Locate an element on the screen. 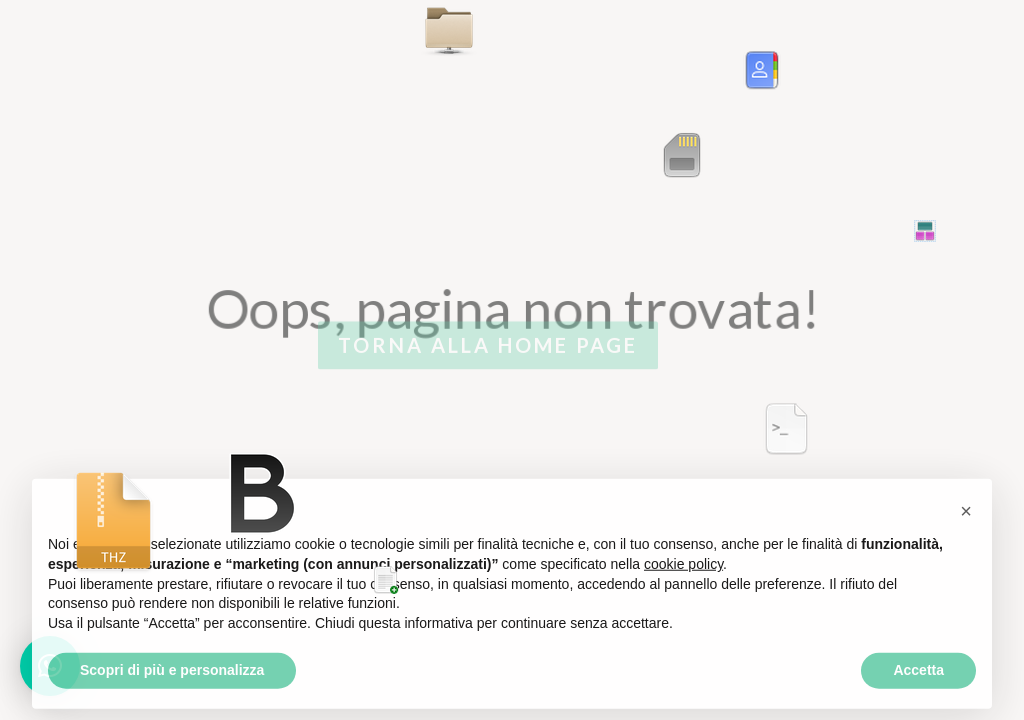 The width and height of the screenshot is (1024, 720). select all items in the current view is located at coordinates (925, 231).